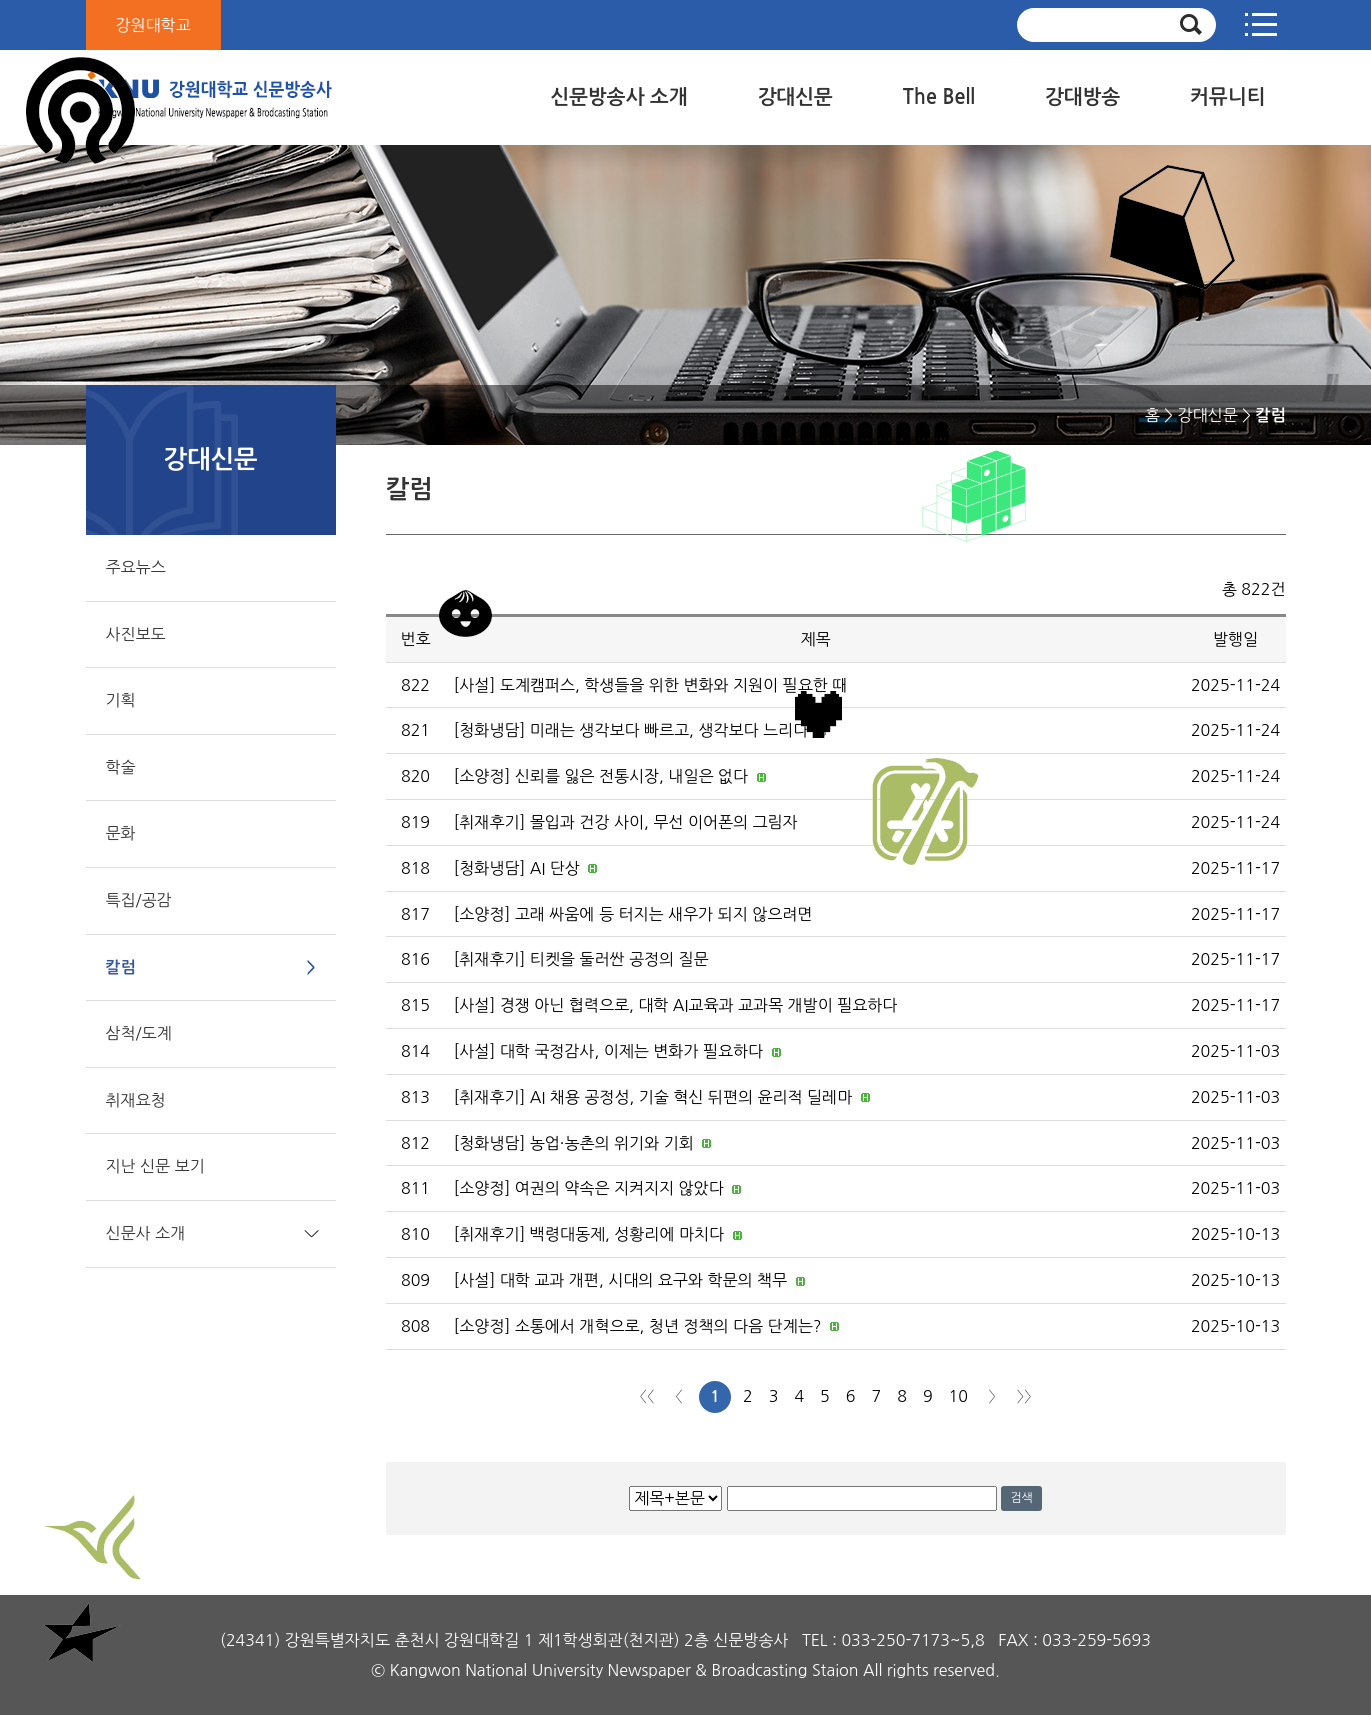 The height and width of the screenshot is (1715, 1371). What do you see at coordinates (974, 496) in the screenshot?
I see `visit the Python Package Index (PyPI) website` at bounding box center [974, 496].